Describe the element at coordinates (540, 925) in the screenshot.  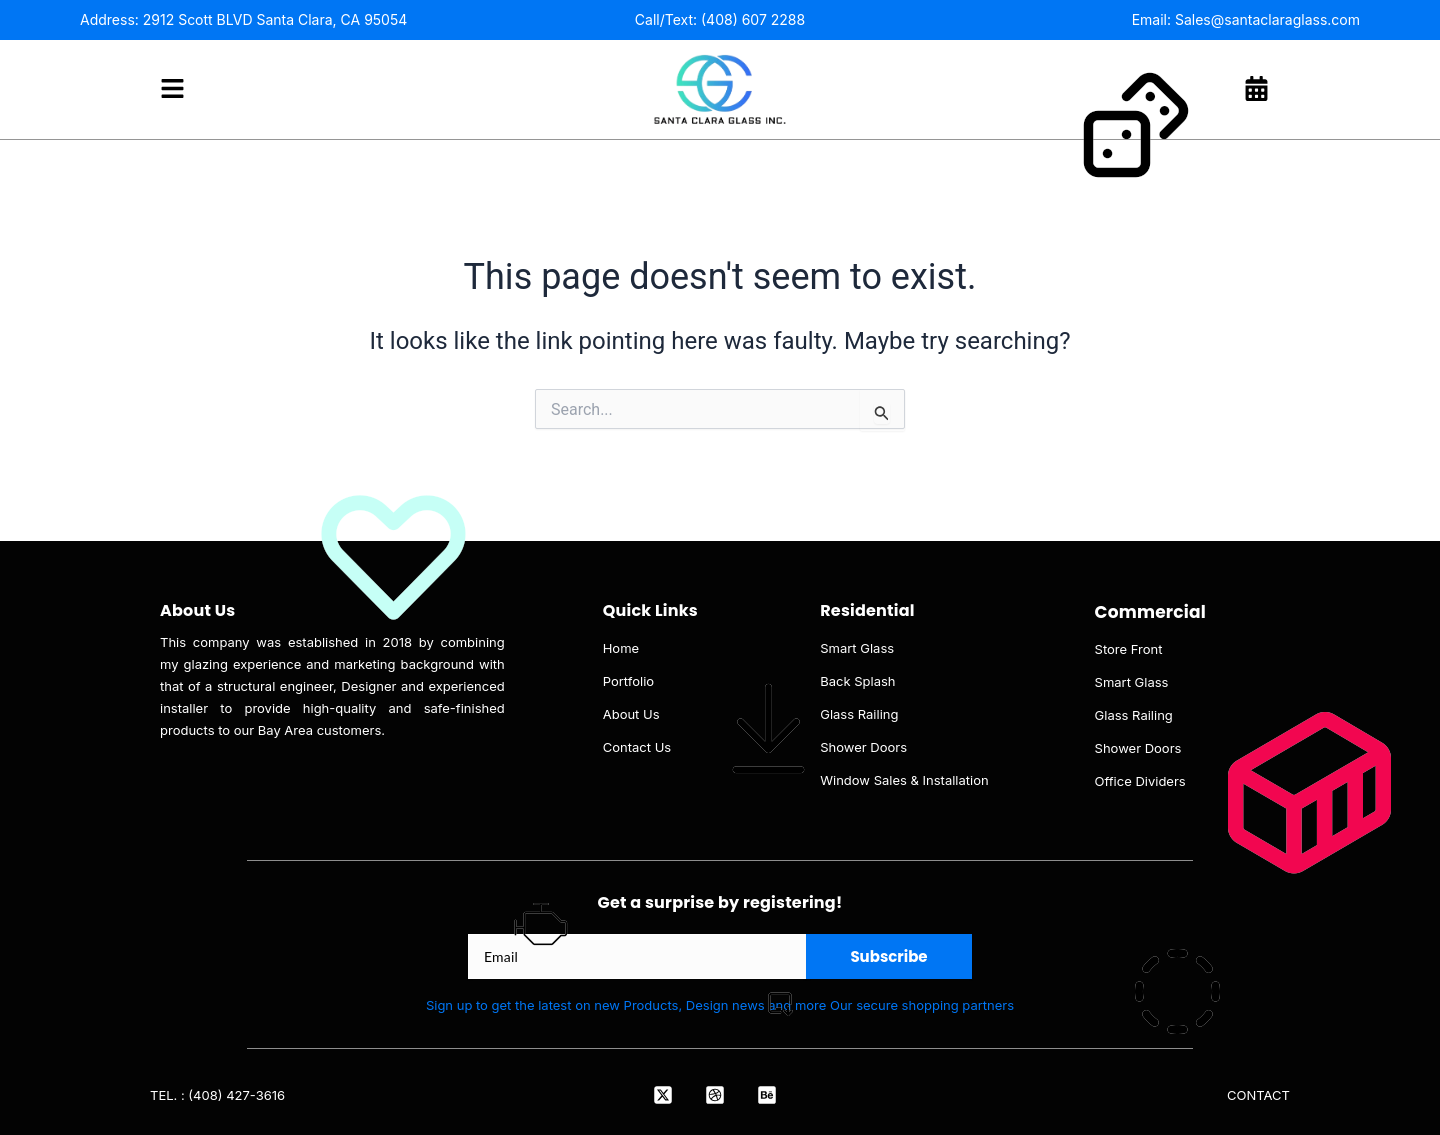
I see `view engine status or diagnostics` at that location.